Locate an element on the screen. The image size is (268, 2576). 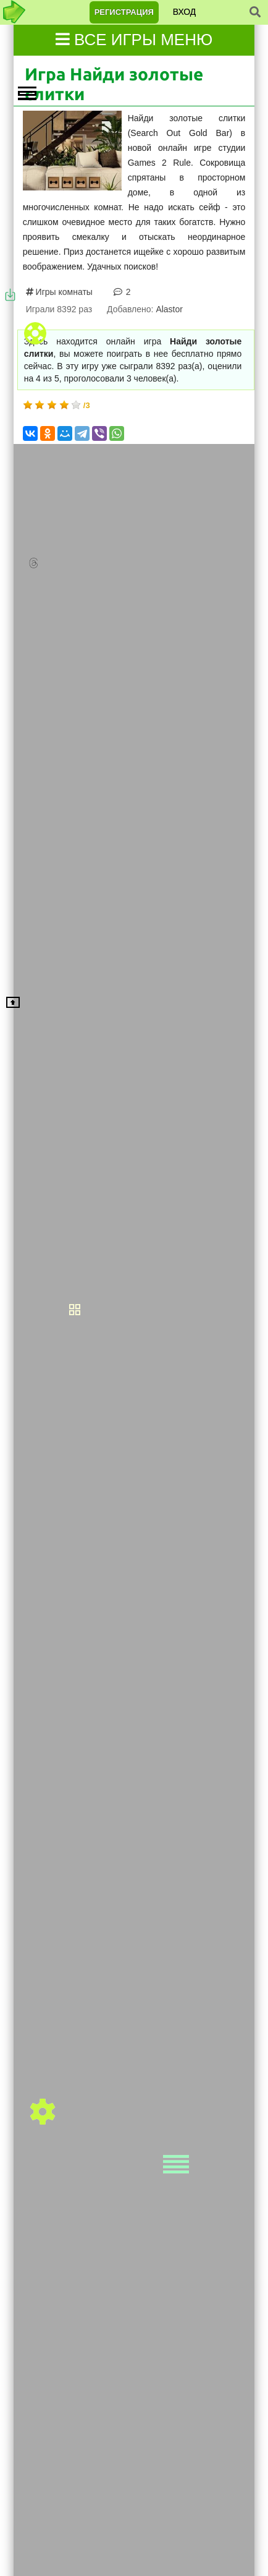
open the Threads app is located at coordinates (33, 563).